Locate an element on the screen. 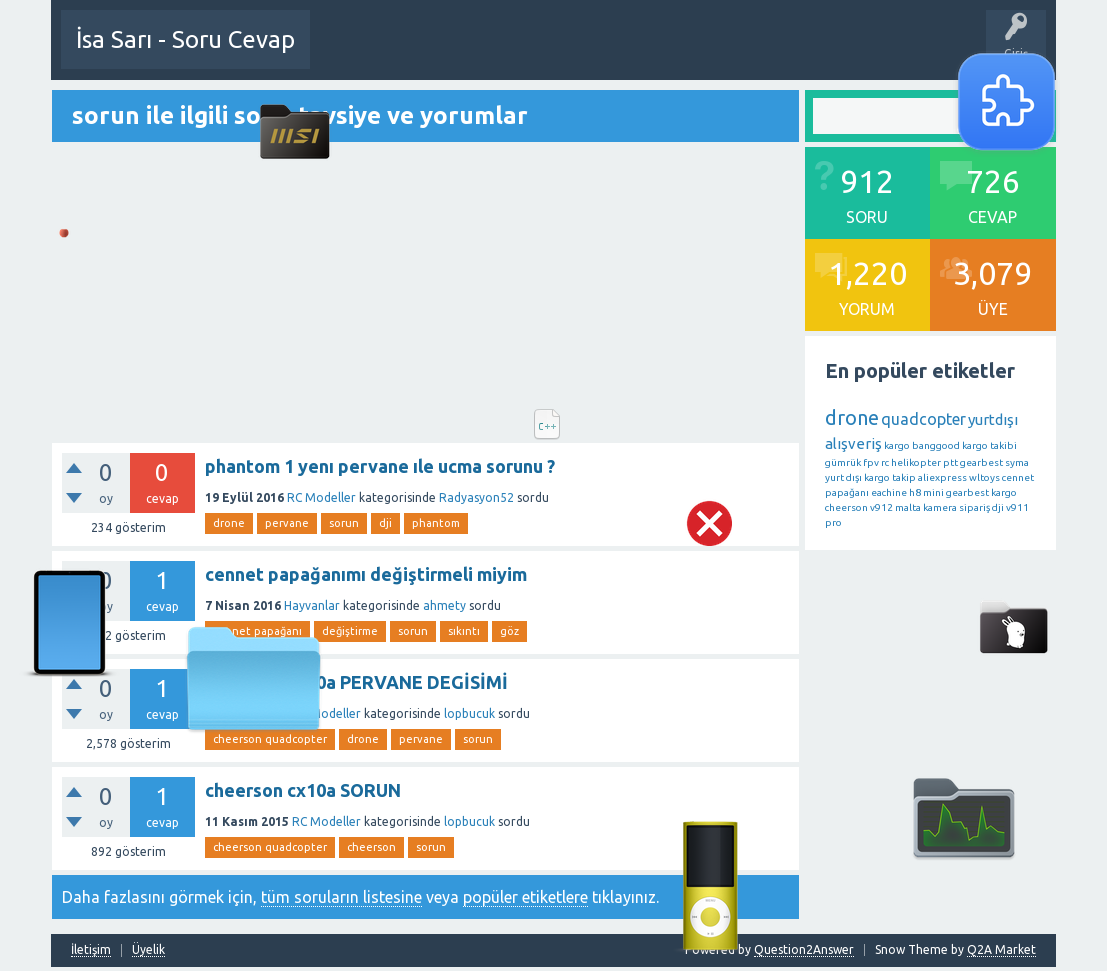  represents a connected iPad Mini device is located at coordinates (69, 611).